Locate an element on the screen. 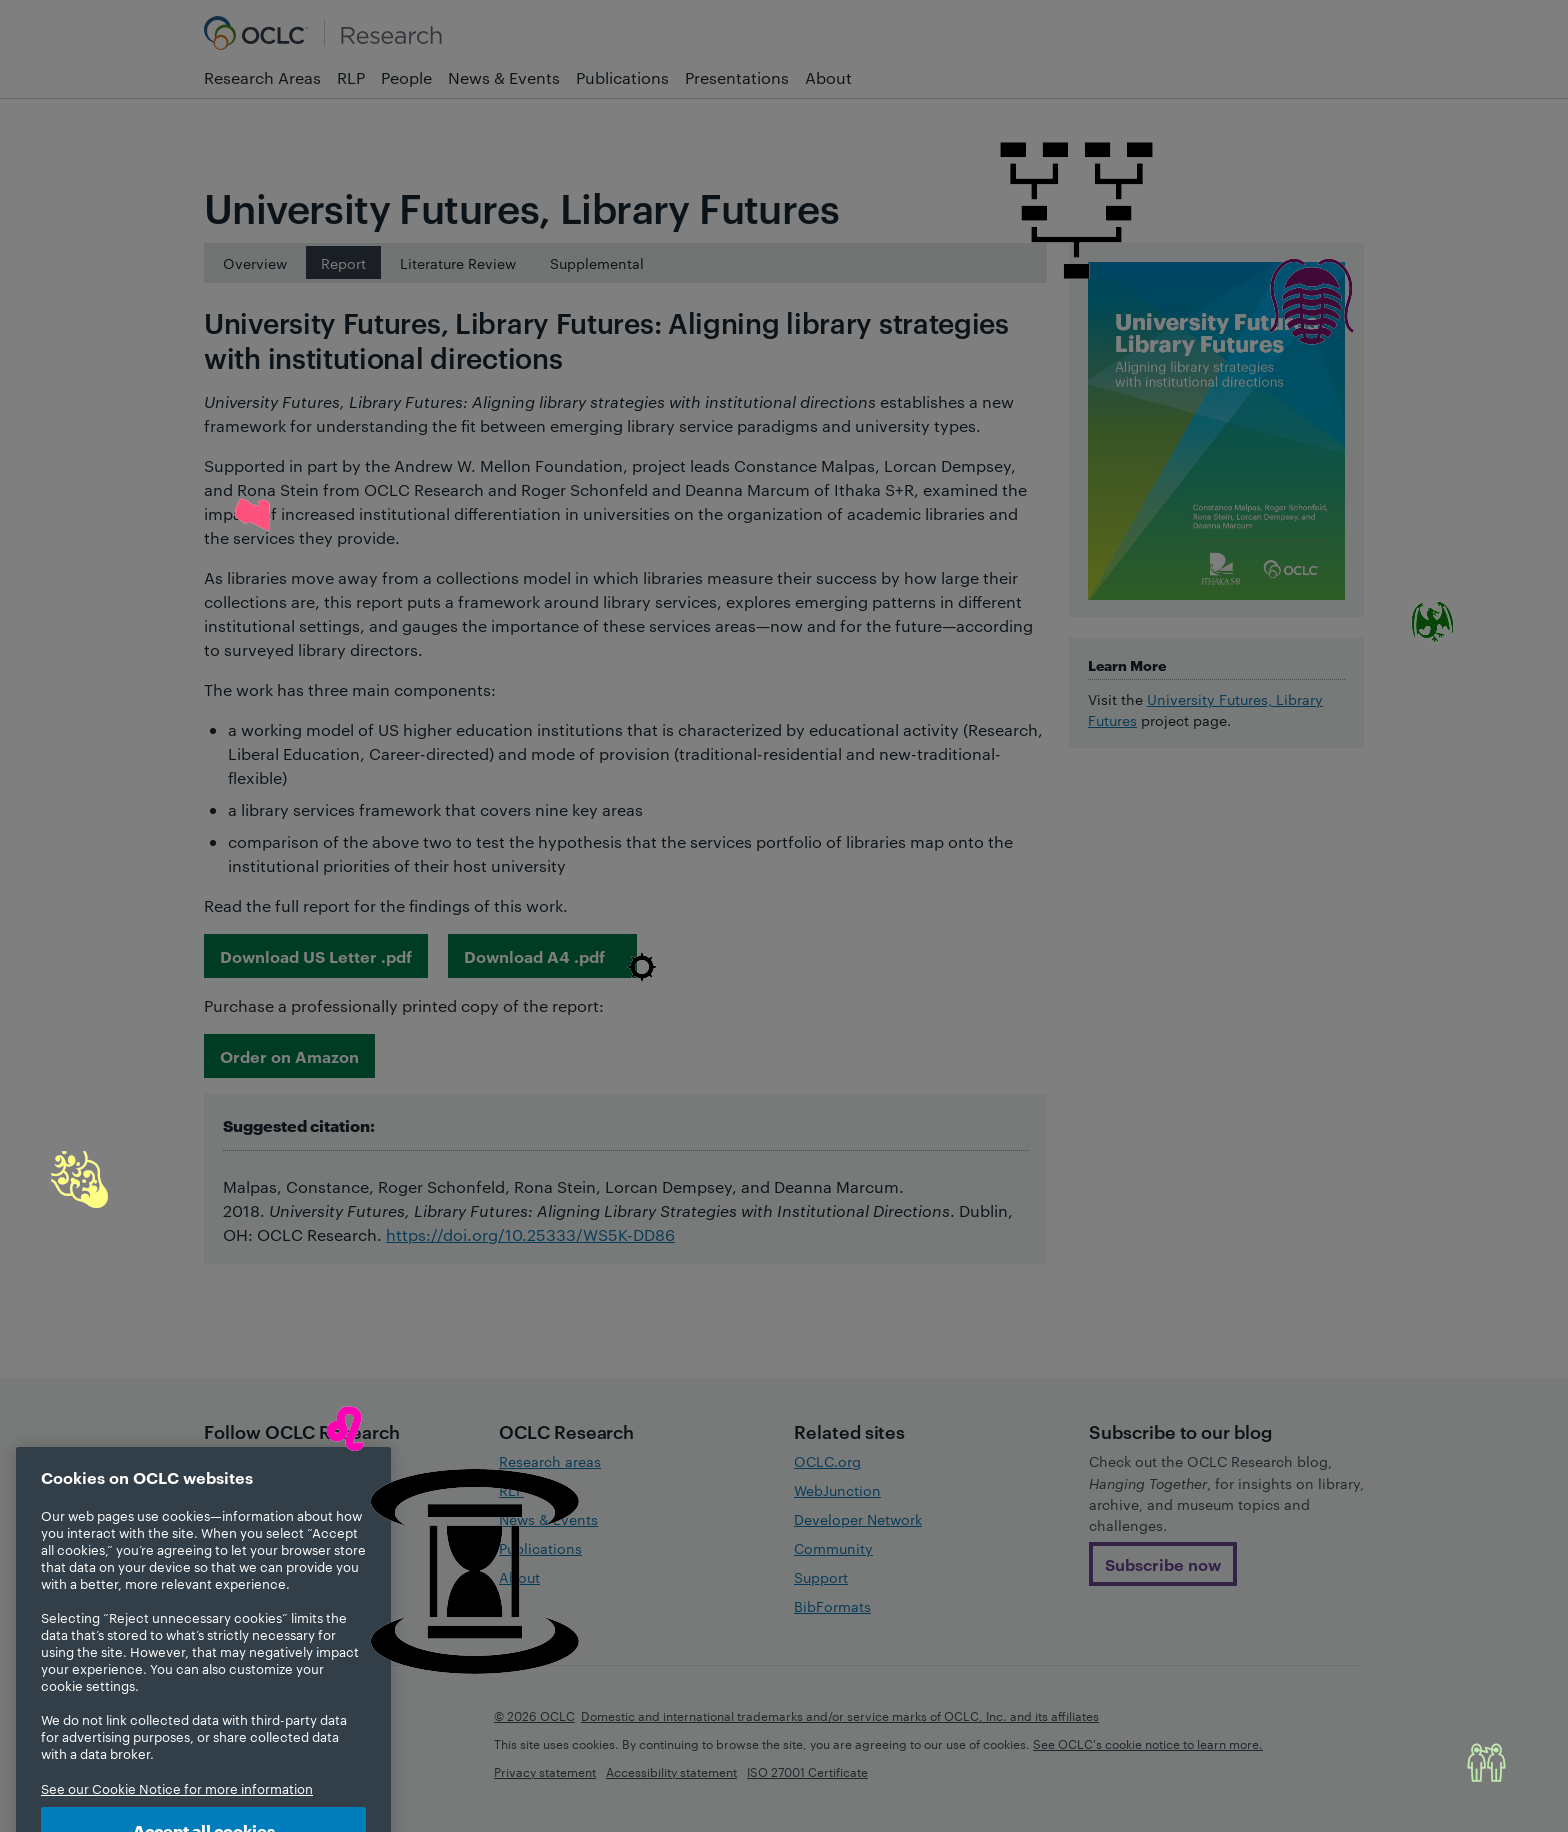  select wyvern character or creature type is located at coordinates (1432, 622).